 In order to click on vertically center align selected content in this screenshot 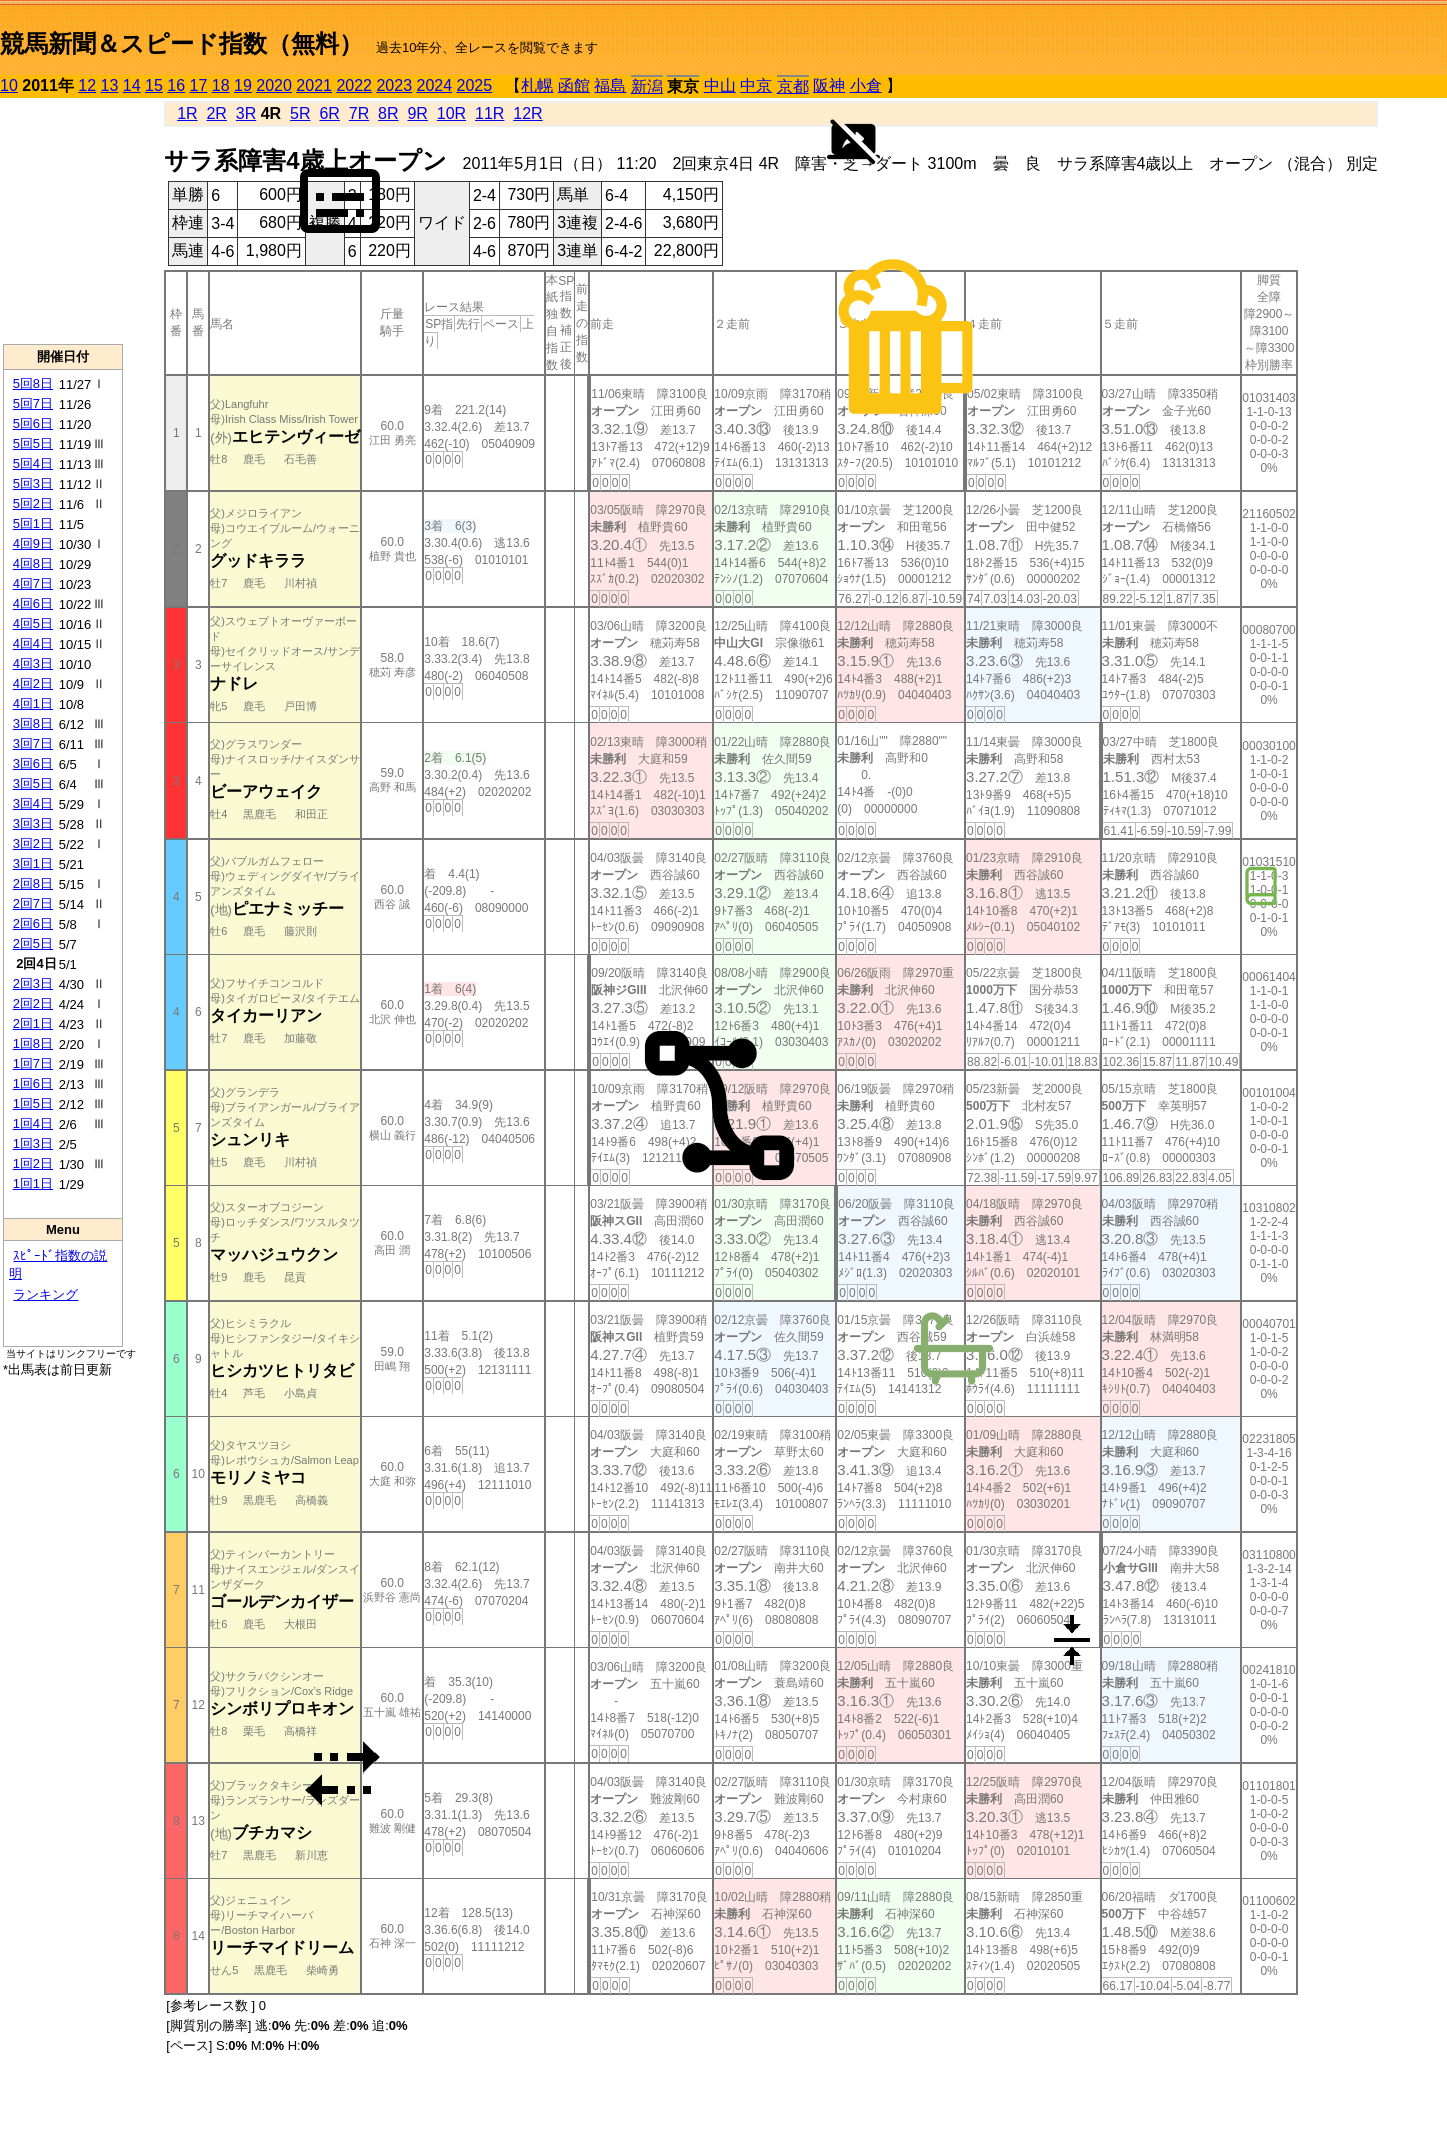, I will do `click(1072, 1640)`.